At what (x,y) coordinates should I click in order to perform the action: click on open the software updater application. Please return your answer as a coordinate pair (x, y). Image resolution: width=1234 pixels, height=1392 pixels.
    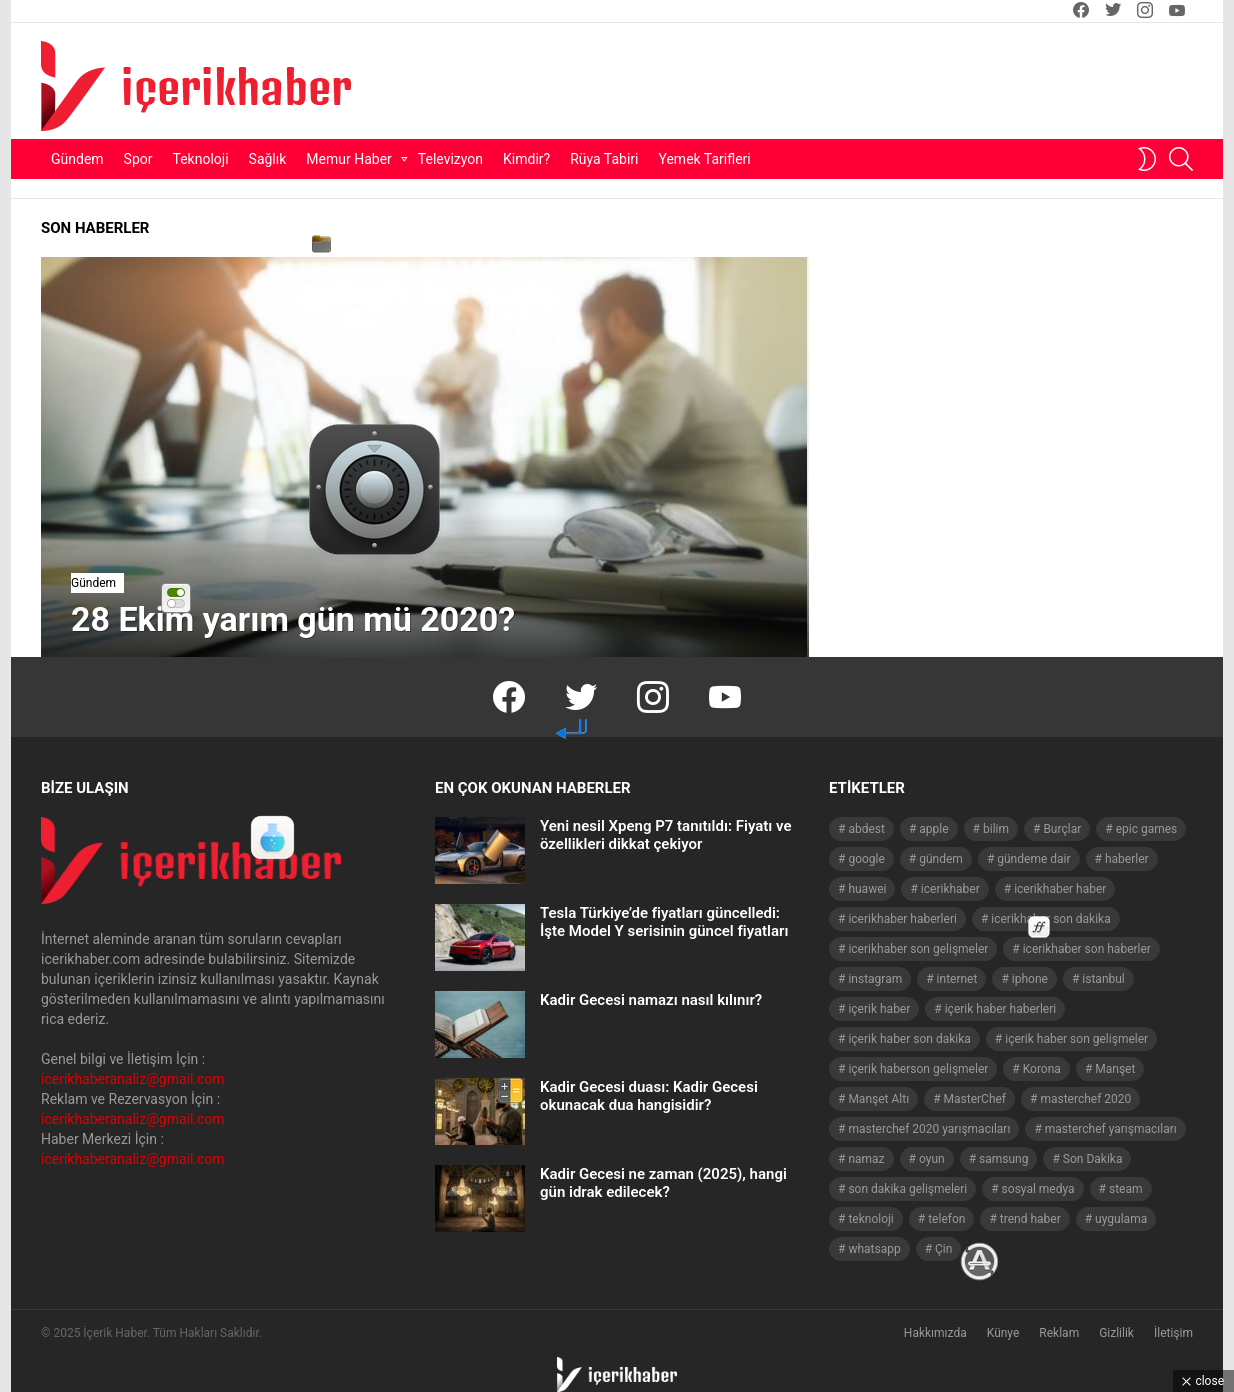
    Looking at the image, I should click on (979, 1261).